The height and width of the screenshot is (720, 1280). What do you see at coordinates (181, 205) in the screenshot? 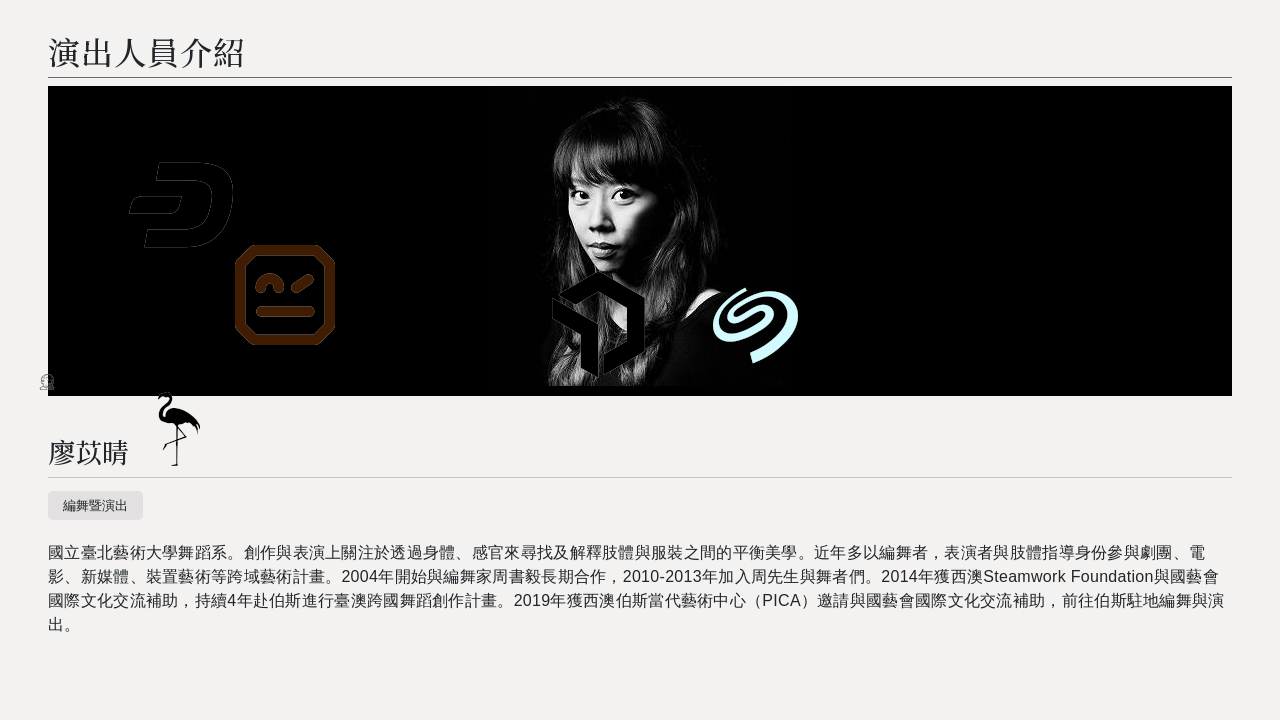
I see `Dash cryptocurrency logo` at bounding box center [181, 205].